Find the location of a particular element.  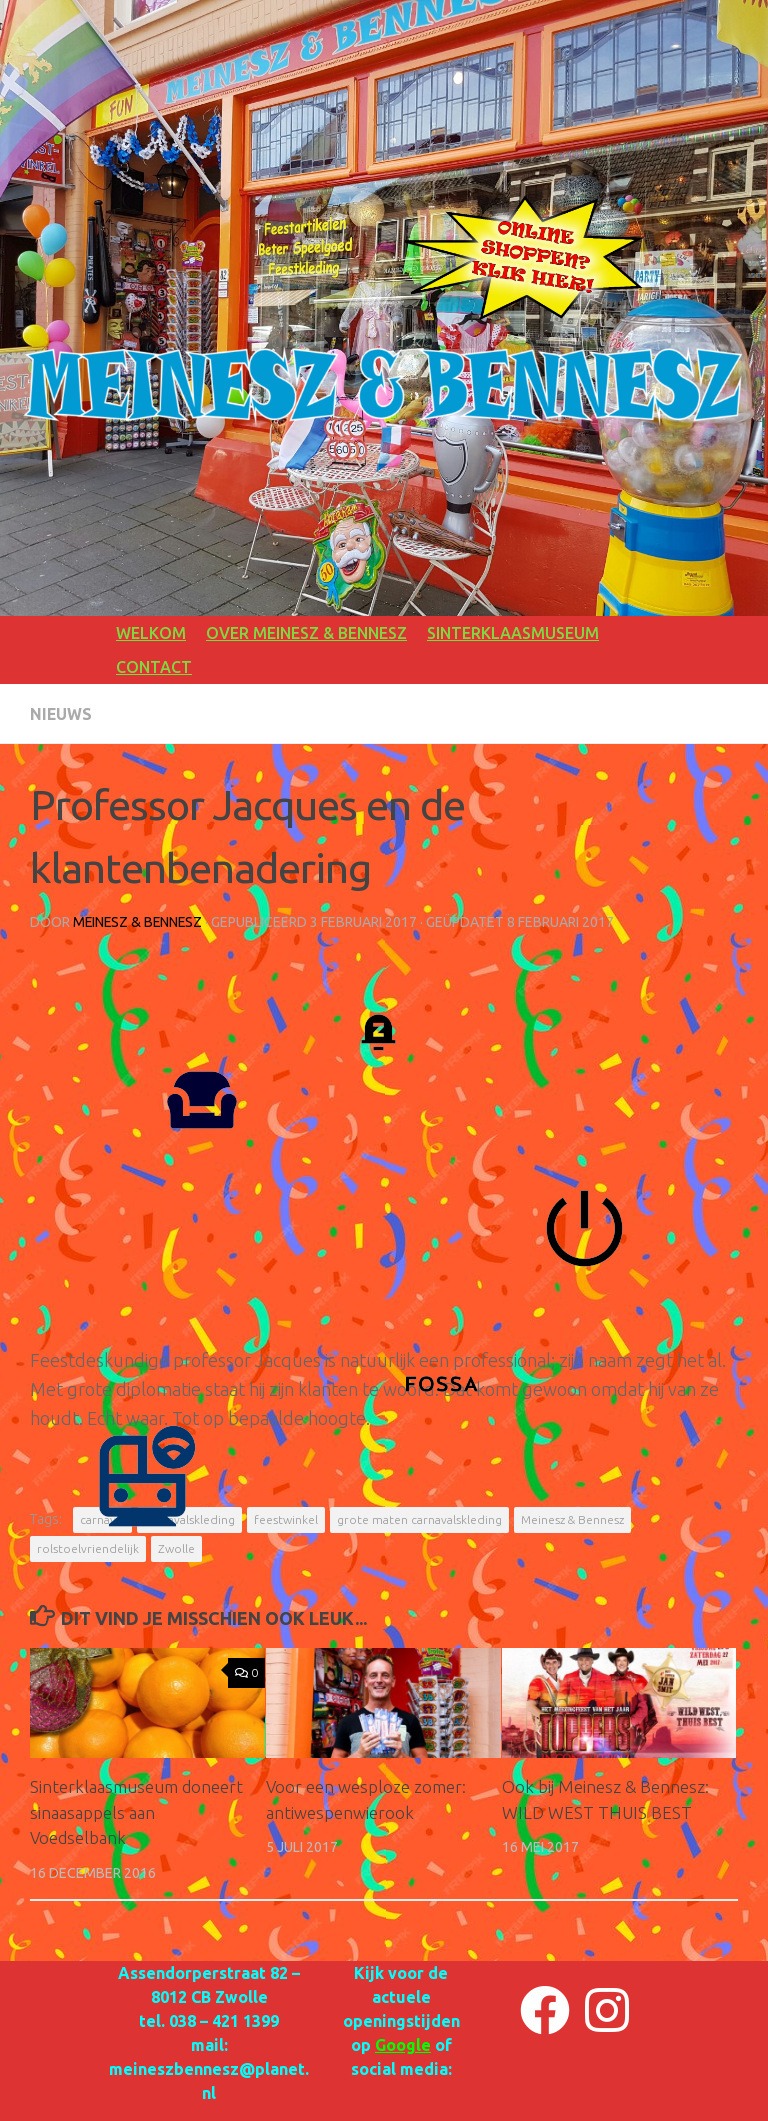

indicates wifi availability on subway or transit is located at coordinates (142, 1478).